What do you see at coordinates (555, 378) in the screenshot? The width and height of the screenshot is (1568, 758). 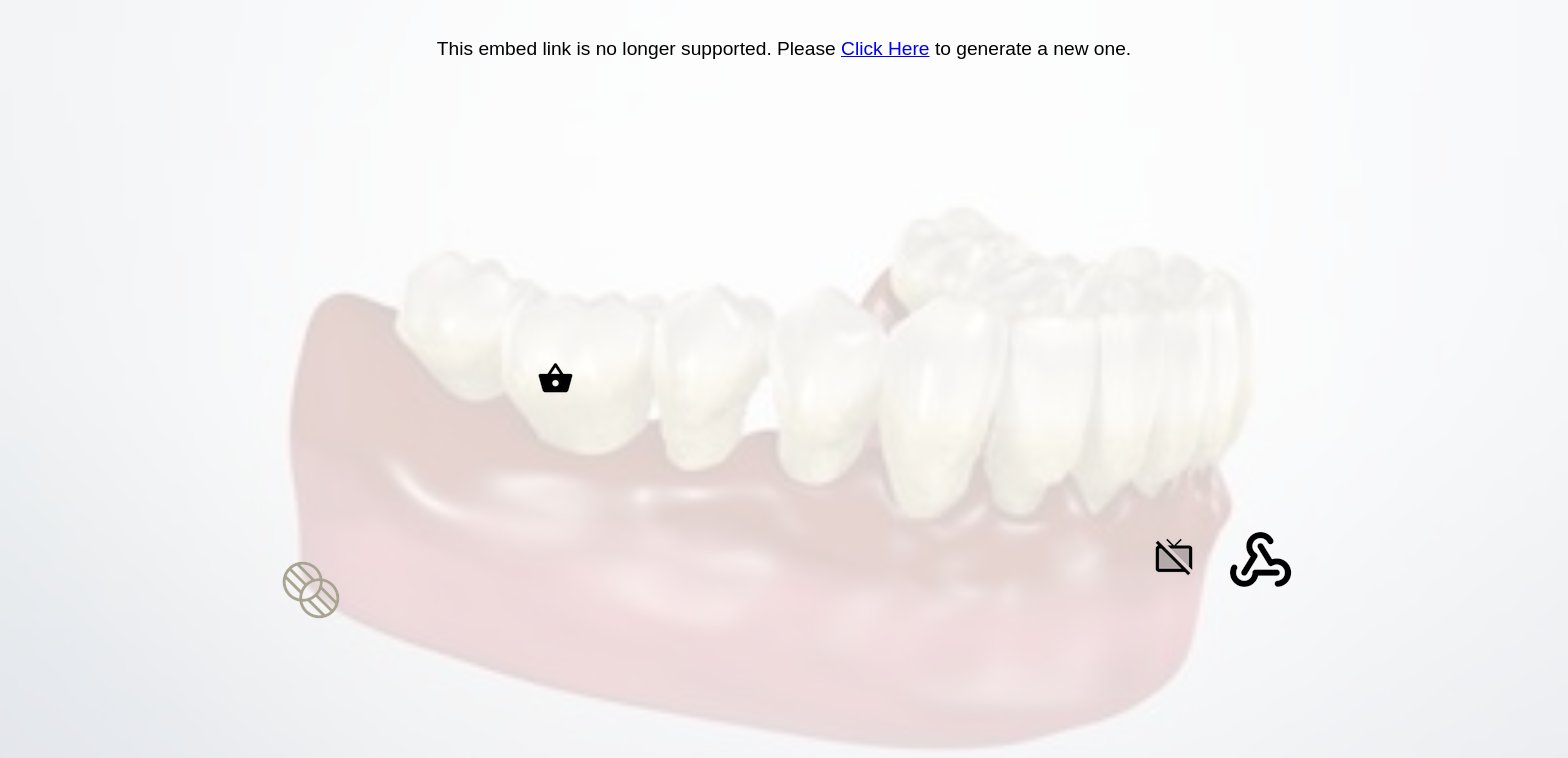 I see `view your shopping basket` at bounding box center [555, 378].